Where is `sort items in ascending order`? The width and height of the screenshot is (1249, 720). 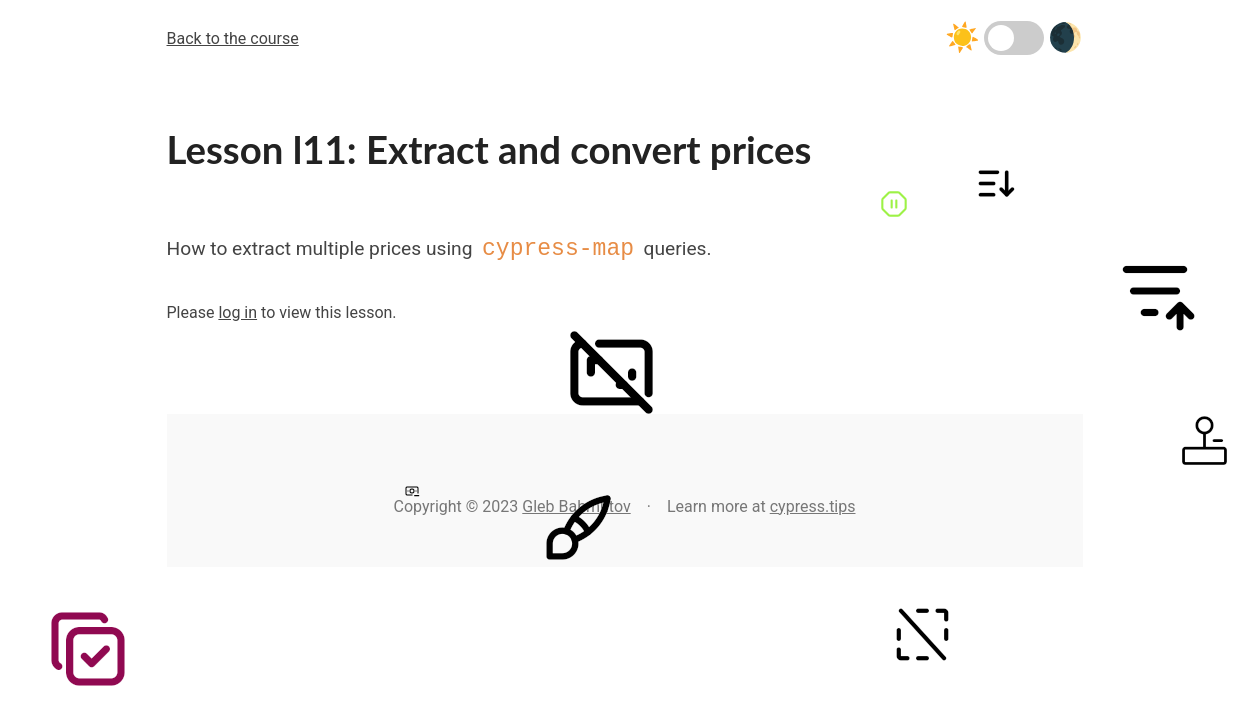 sort items in ascending order is located at coordinates (1155, 291).